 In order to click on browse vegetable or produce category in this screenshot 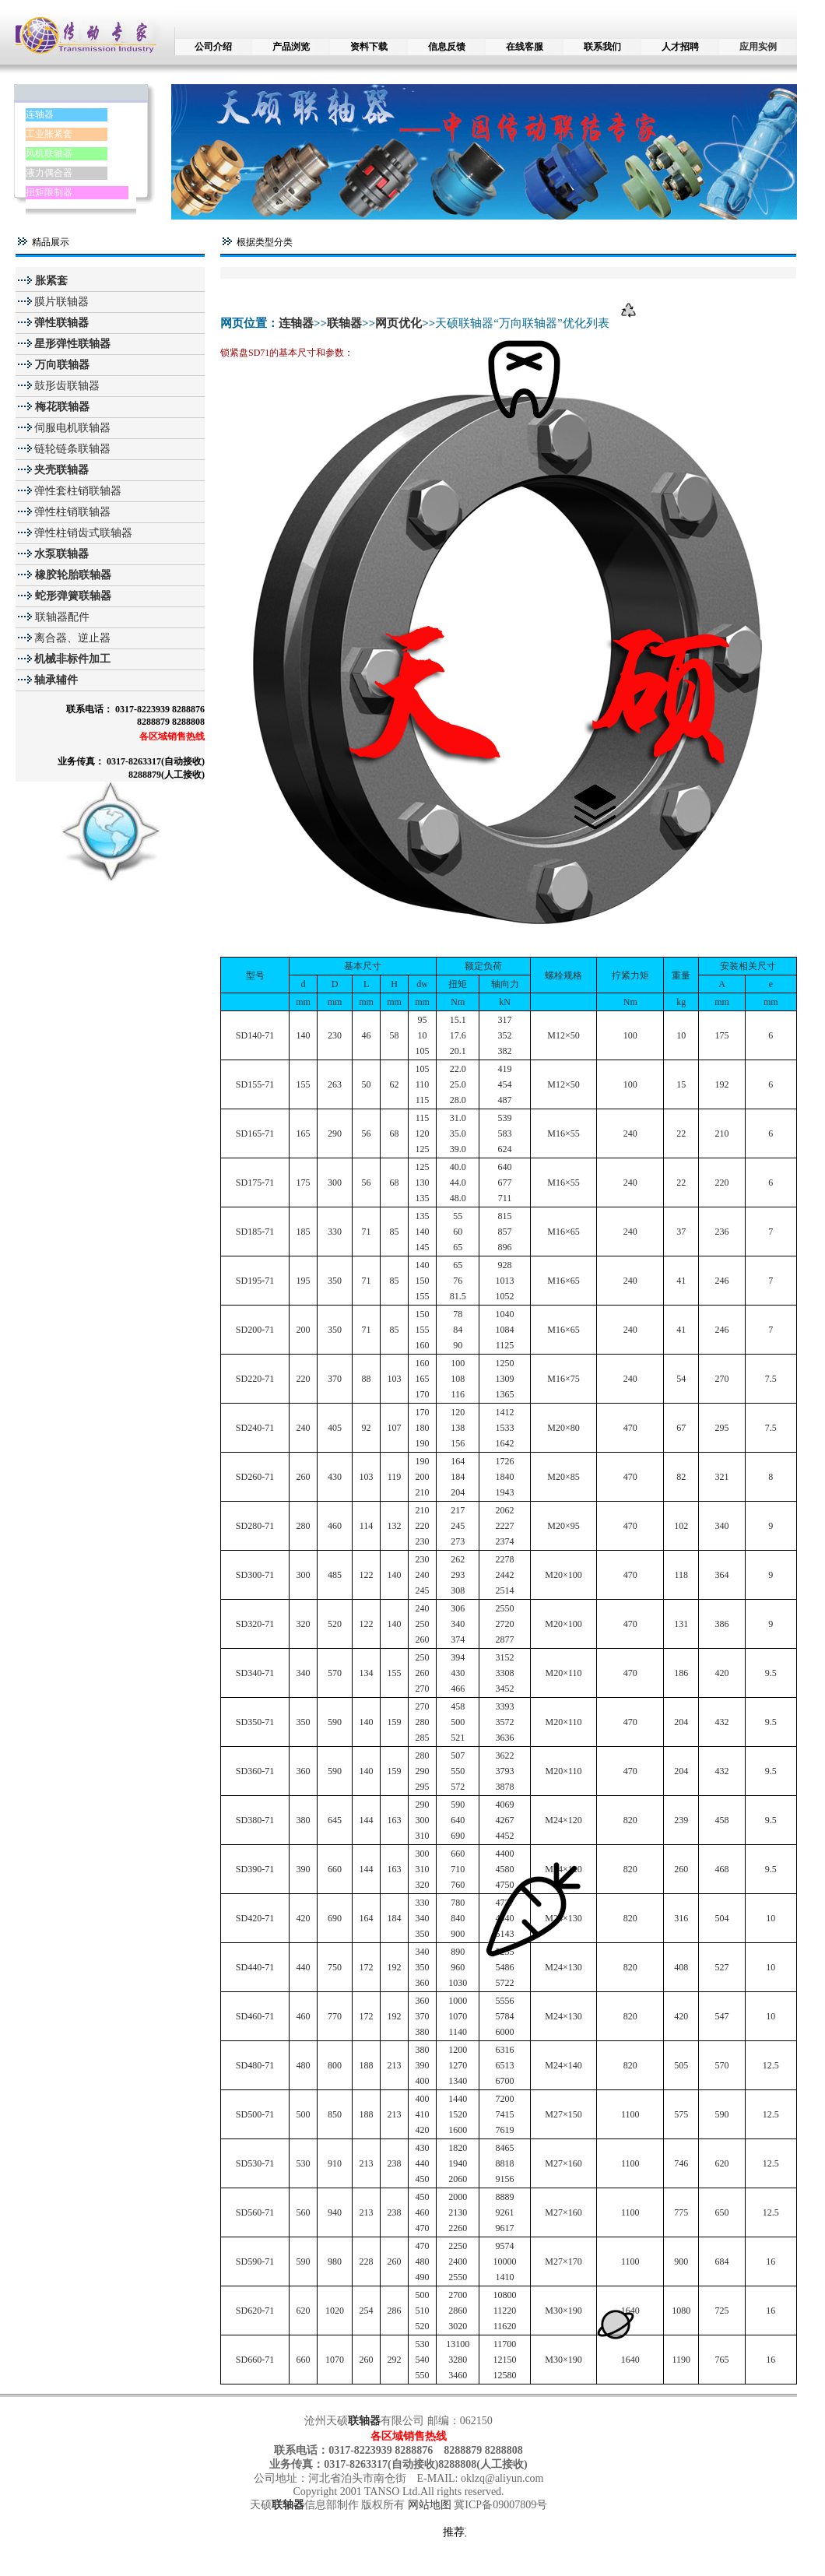, I will do `click(532, 1911)`.